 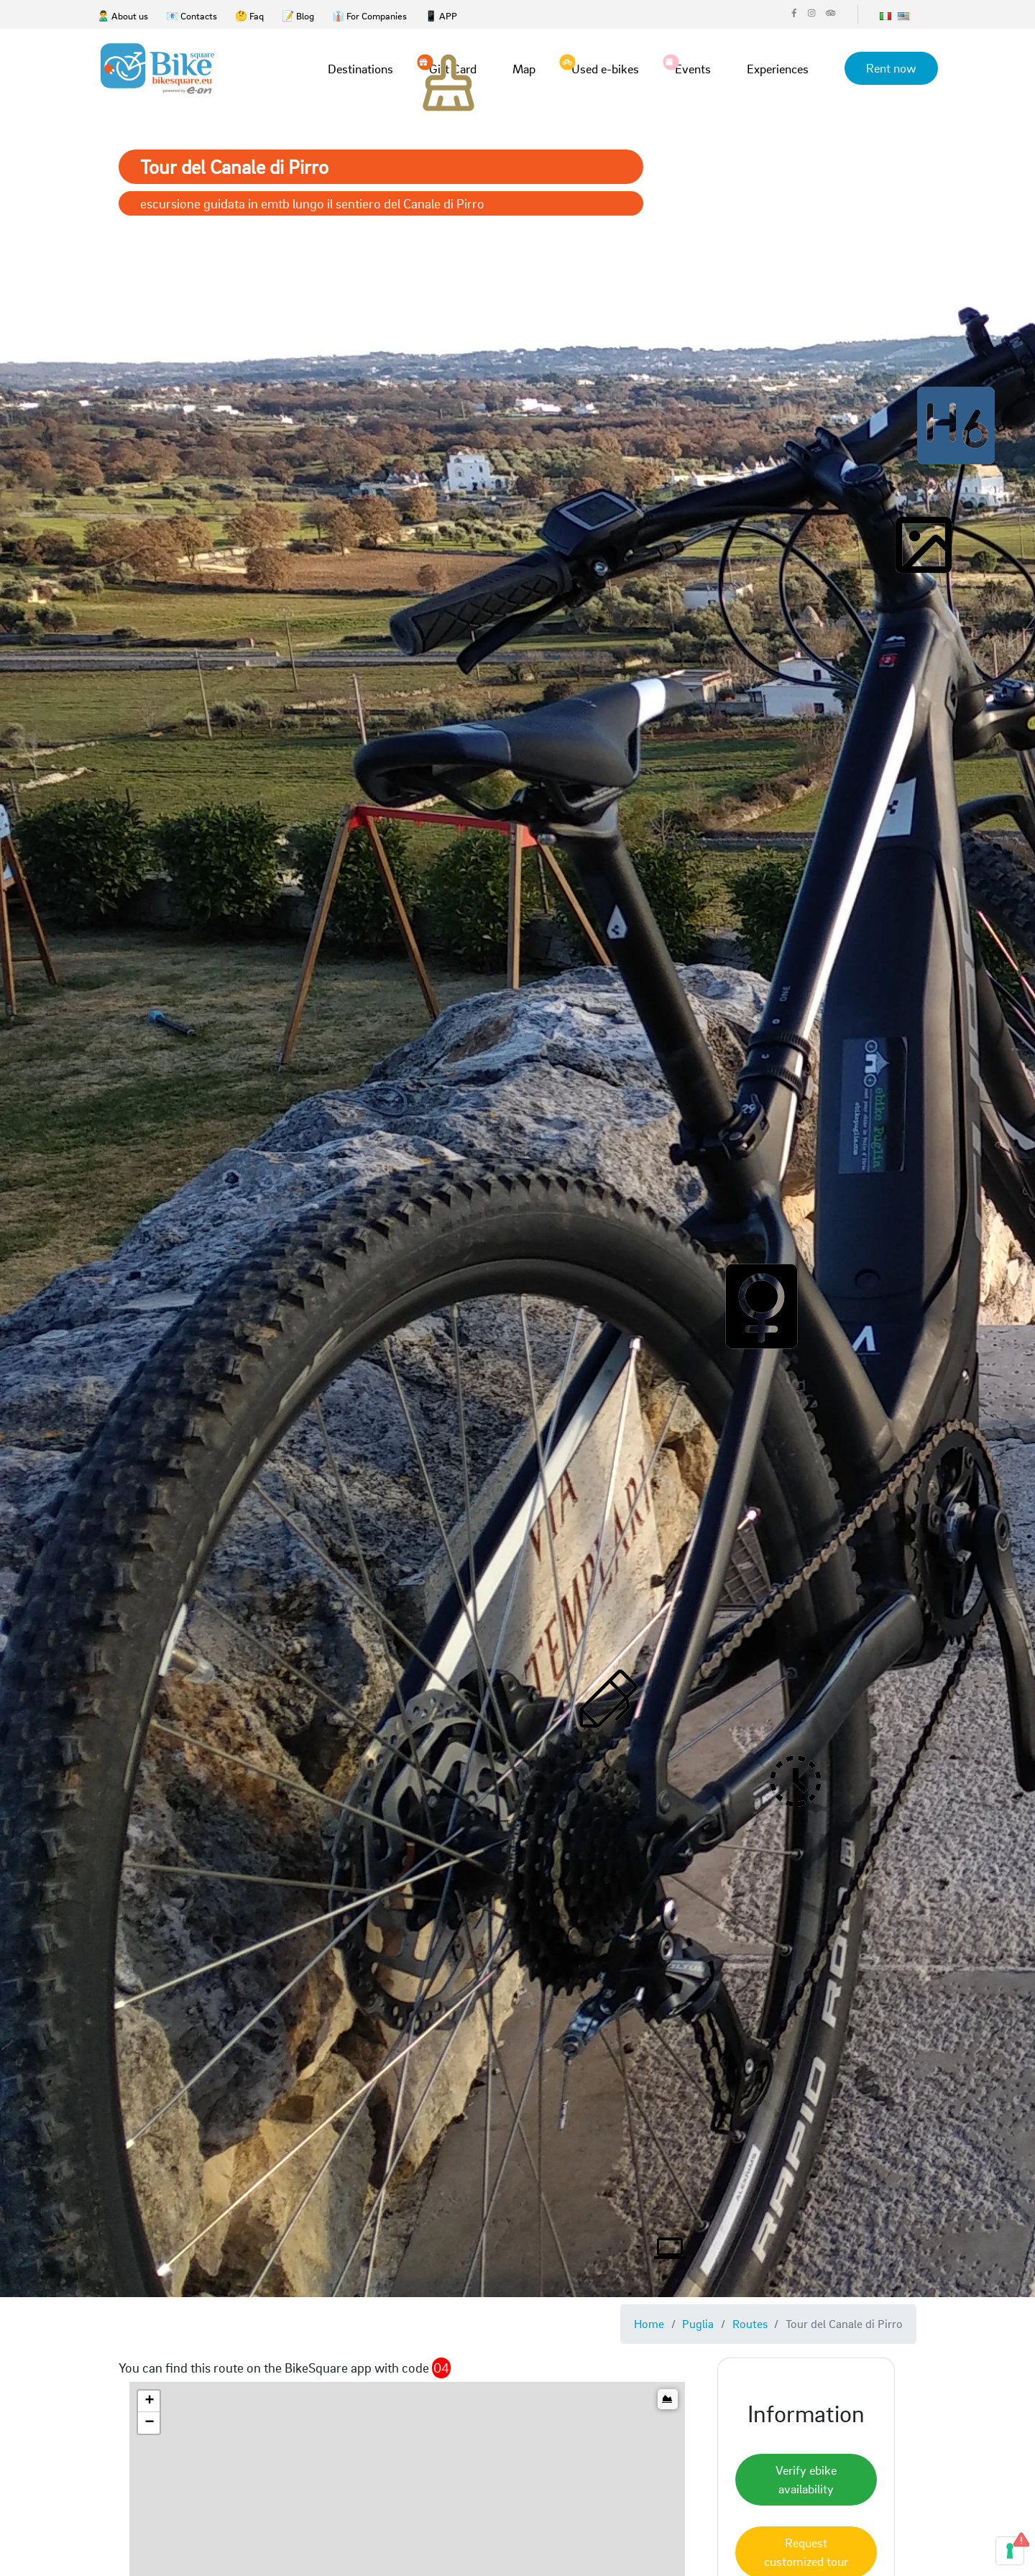 I want to click on indicates female gender option, so click(x=761, y=1306).